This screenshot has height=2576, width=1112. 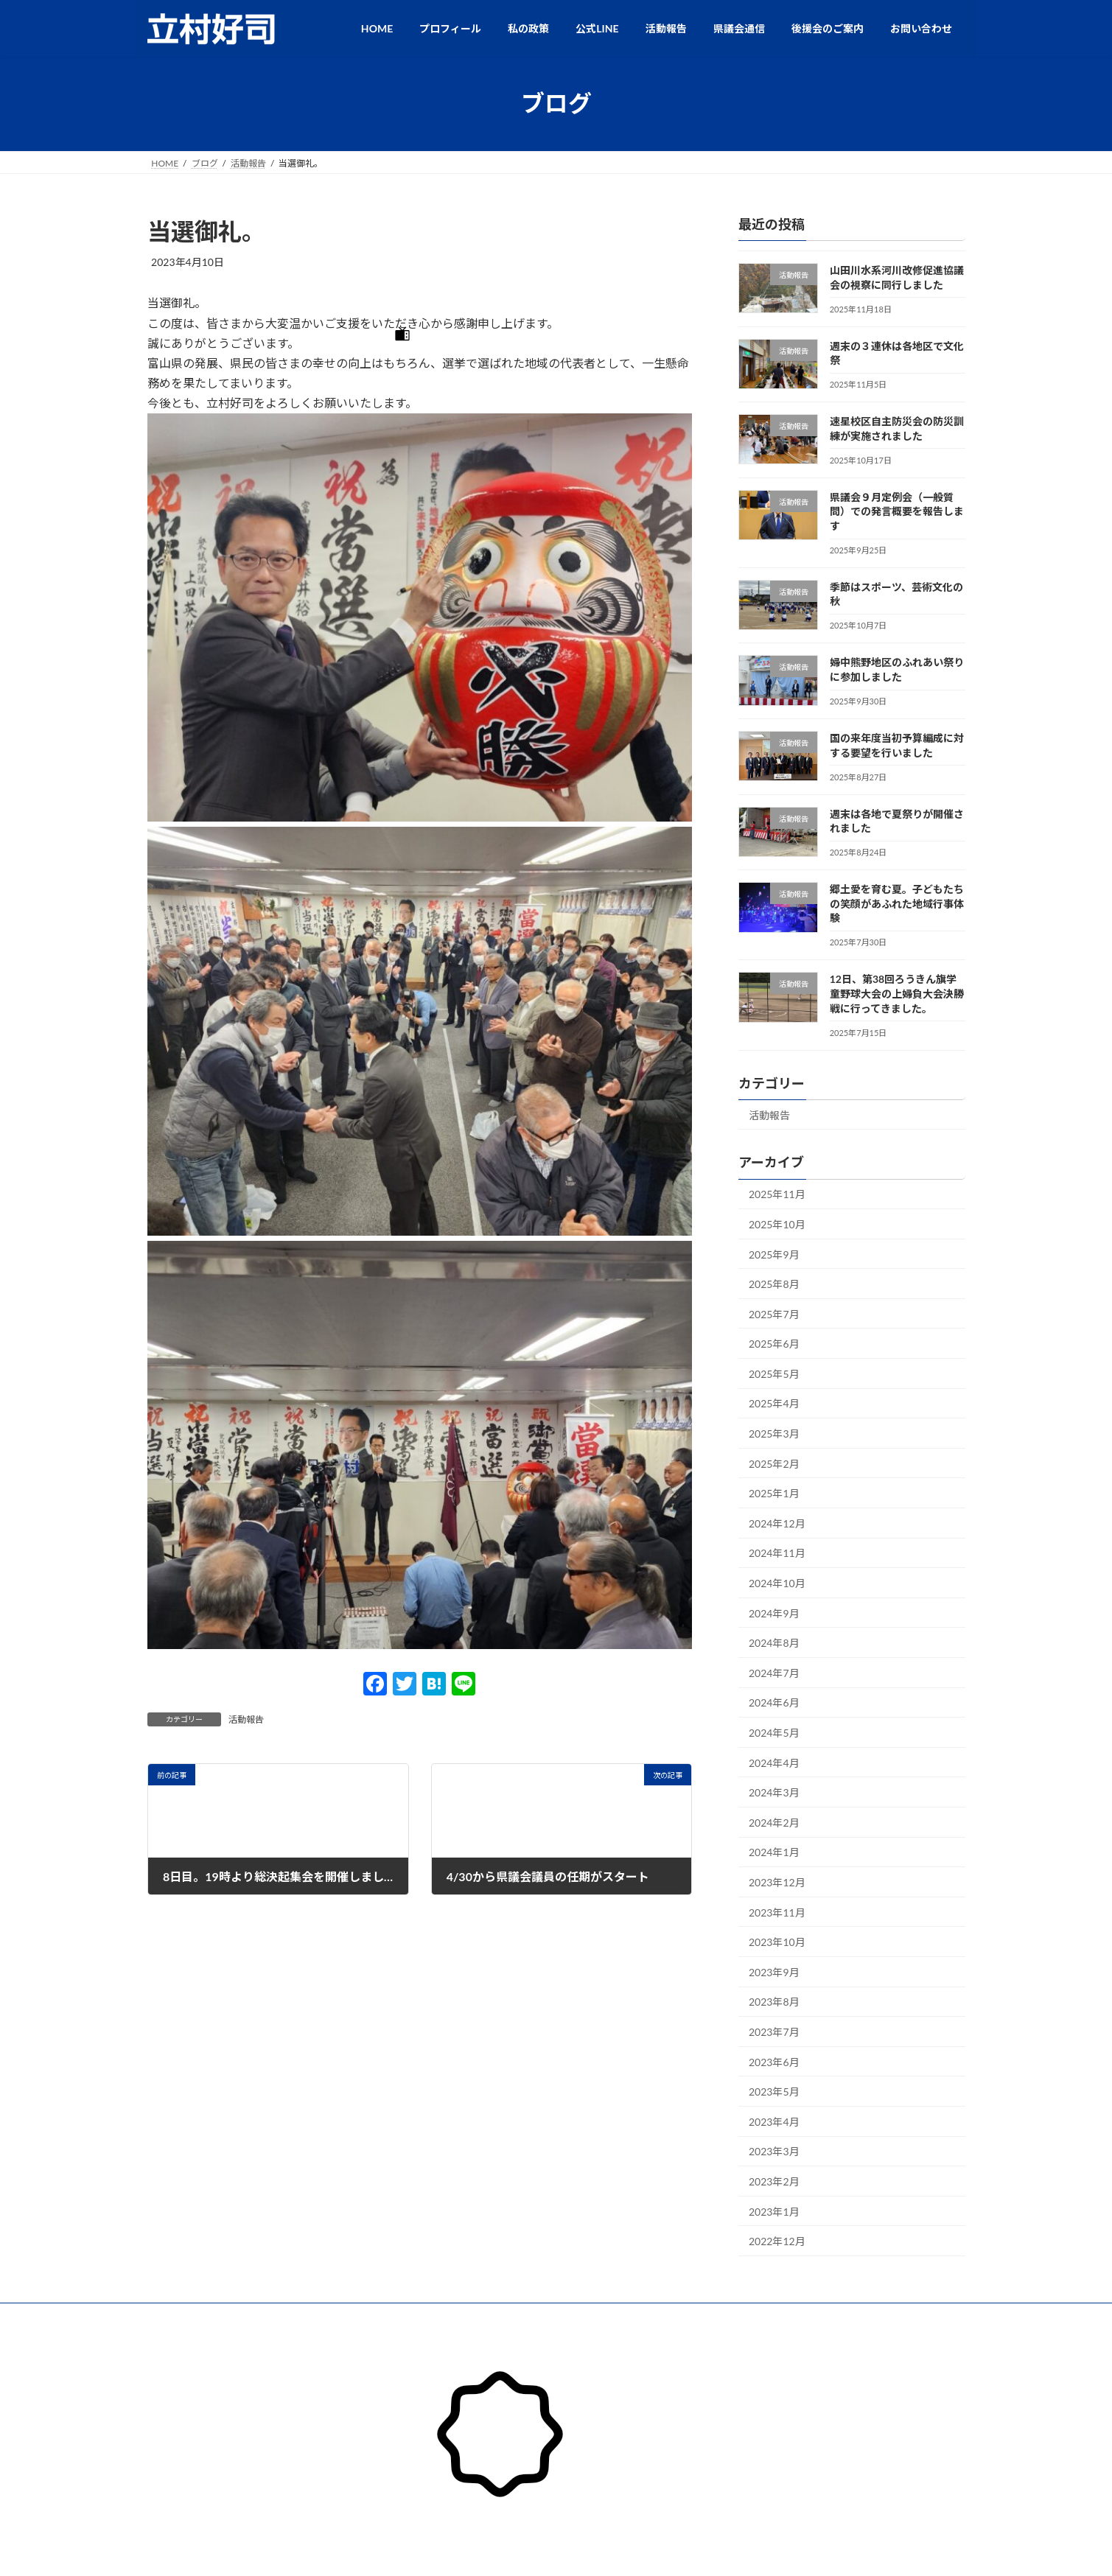 What do you see at coordinates (402, 335) in the screenshot?
I see `access TV or video streaming content` at bounding box center [402, 335].